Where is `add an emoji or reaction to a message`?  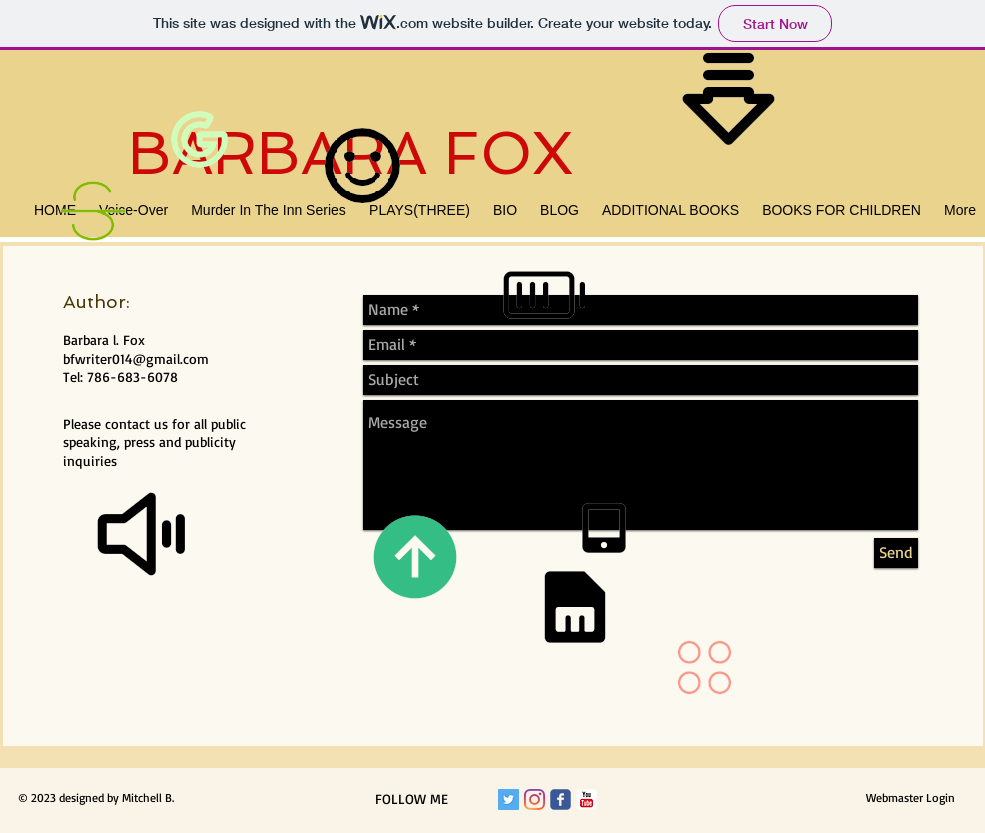
add an emoji or reaction to a message is located at coordinates (362, 165).